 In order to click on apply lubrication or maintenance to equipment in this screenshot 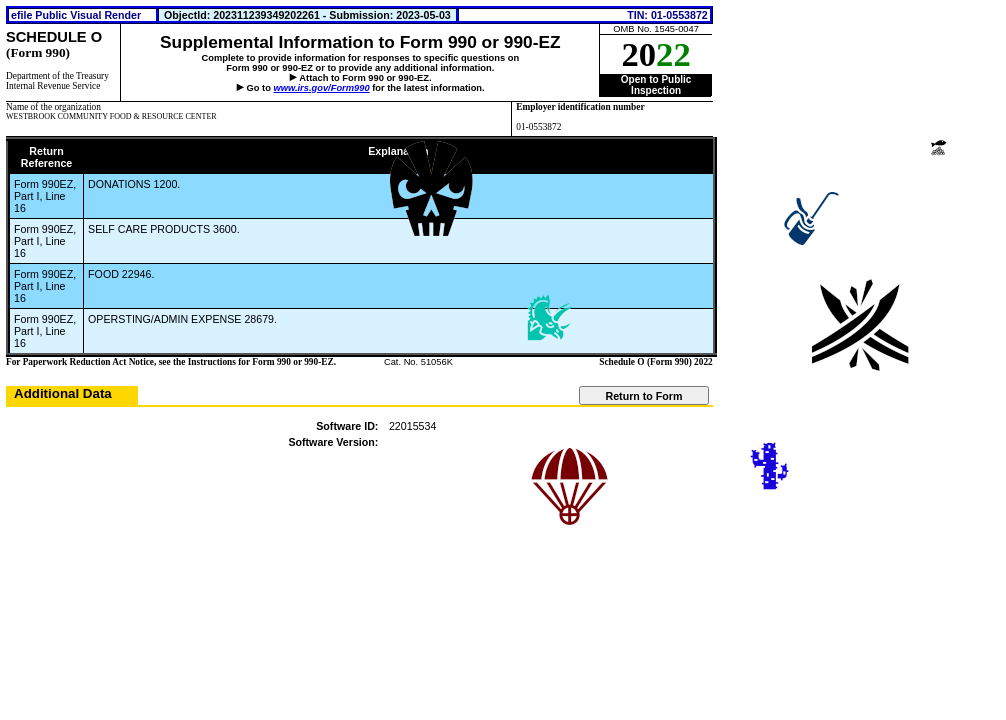, I will do `click(811, 218)`.